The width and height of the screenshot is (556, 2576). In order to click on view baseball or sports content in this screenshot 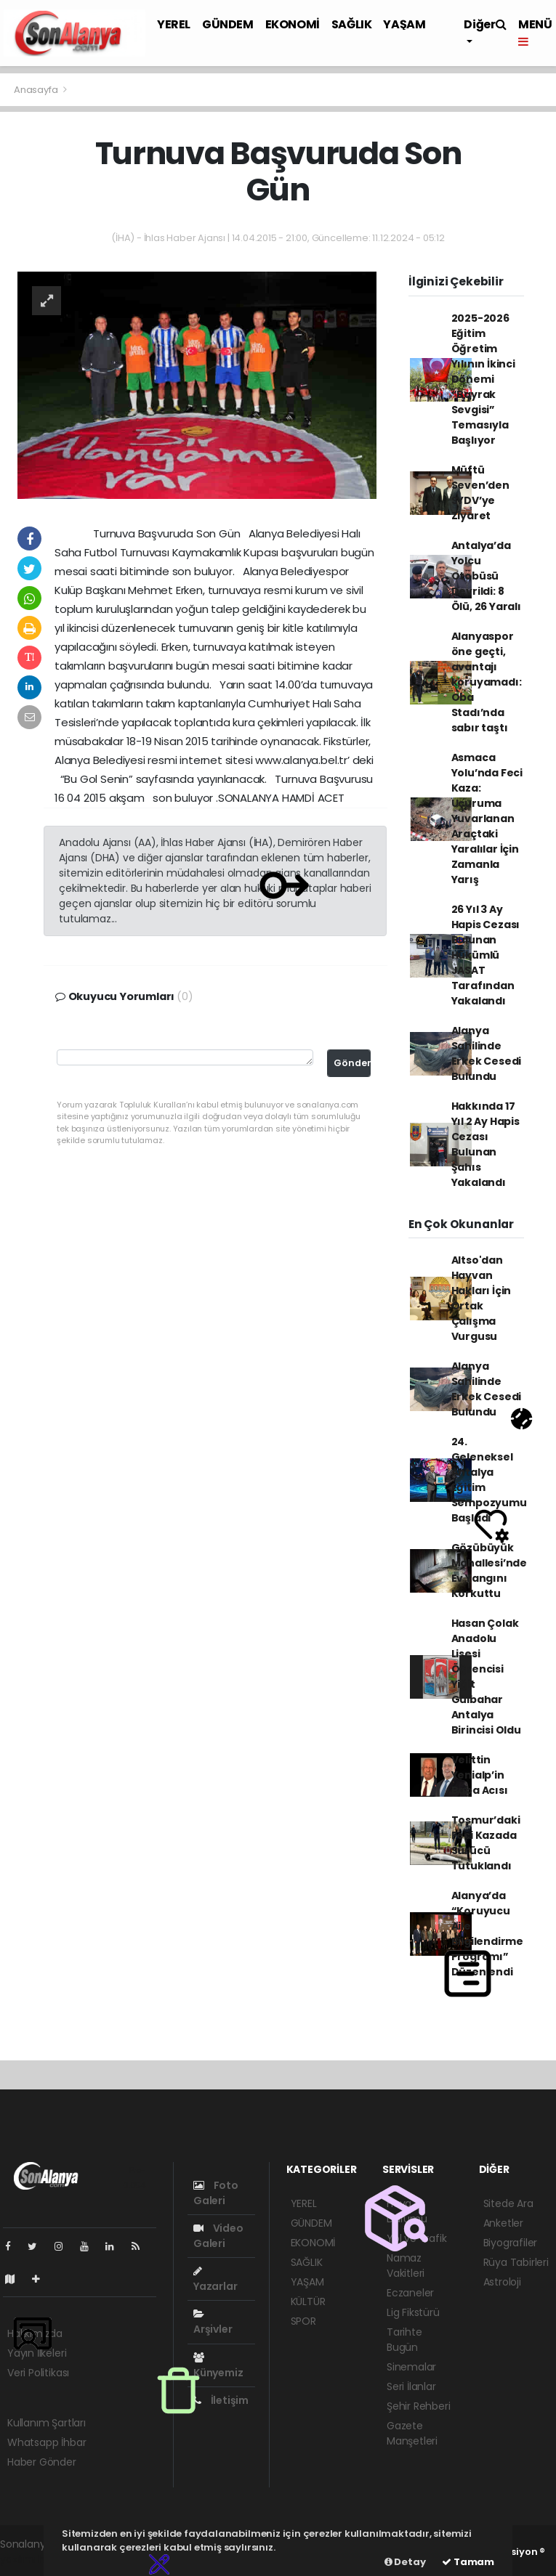, I will do `click(521, 1418)`.